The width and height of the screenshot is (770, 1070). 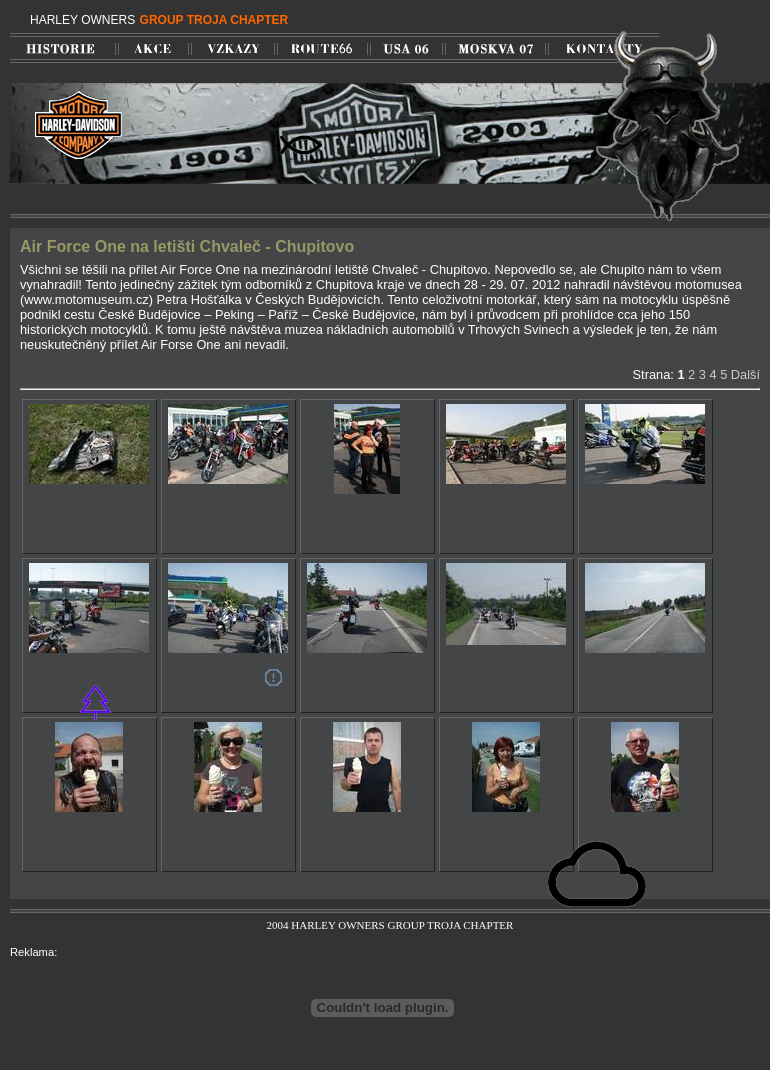 I want to click on indicates parks or nature areas on a map, so click(x=95, y=702).